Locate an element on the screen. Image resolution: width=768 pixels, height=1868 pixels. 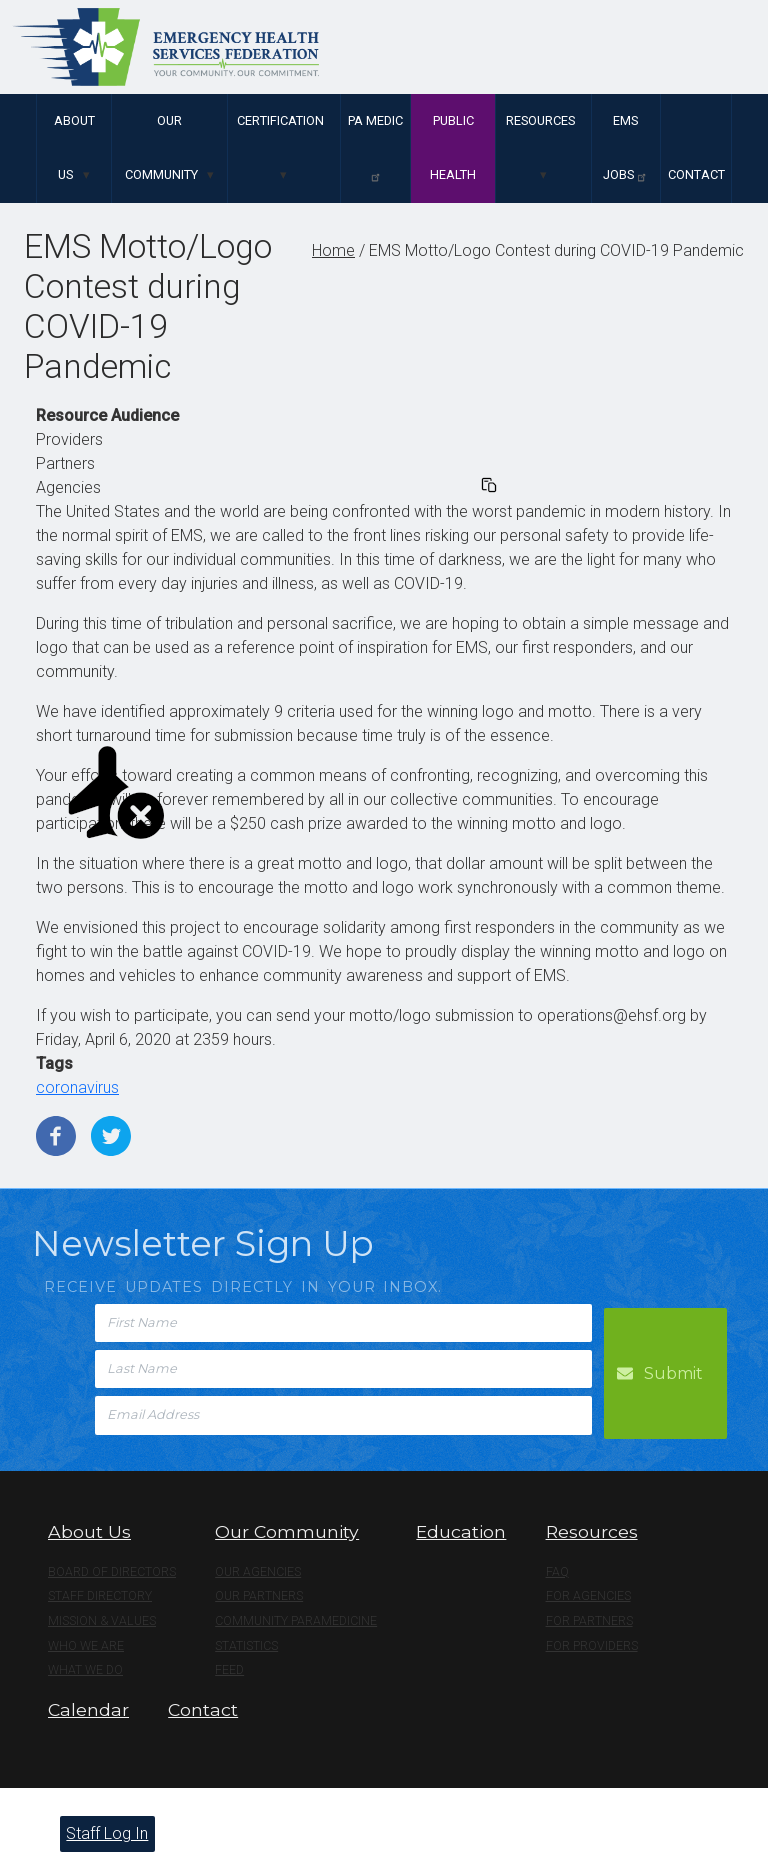
paste copied content from clipboard is located at coordinates (489, 485).